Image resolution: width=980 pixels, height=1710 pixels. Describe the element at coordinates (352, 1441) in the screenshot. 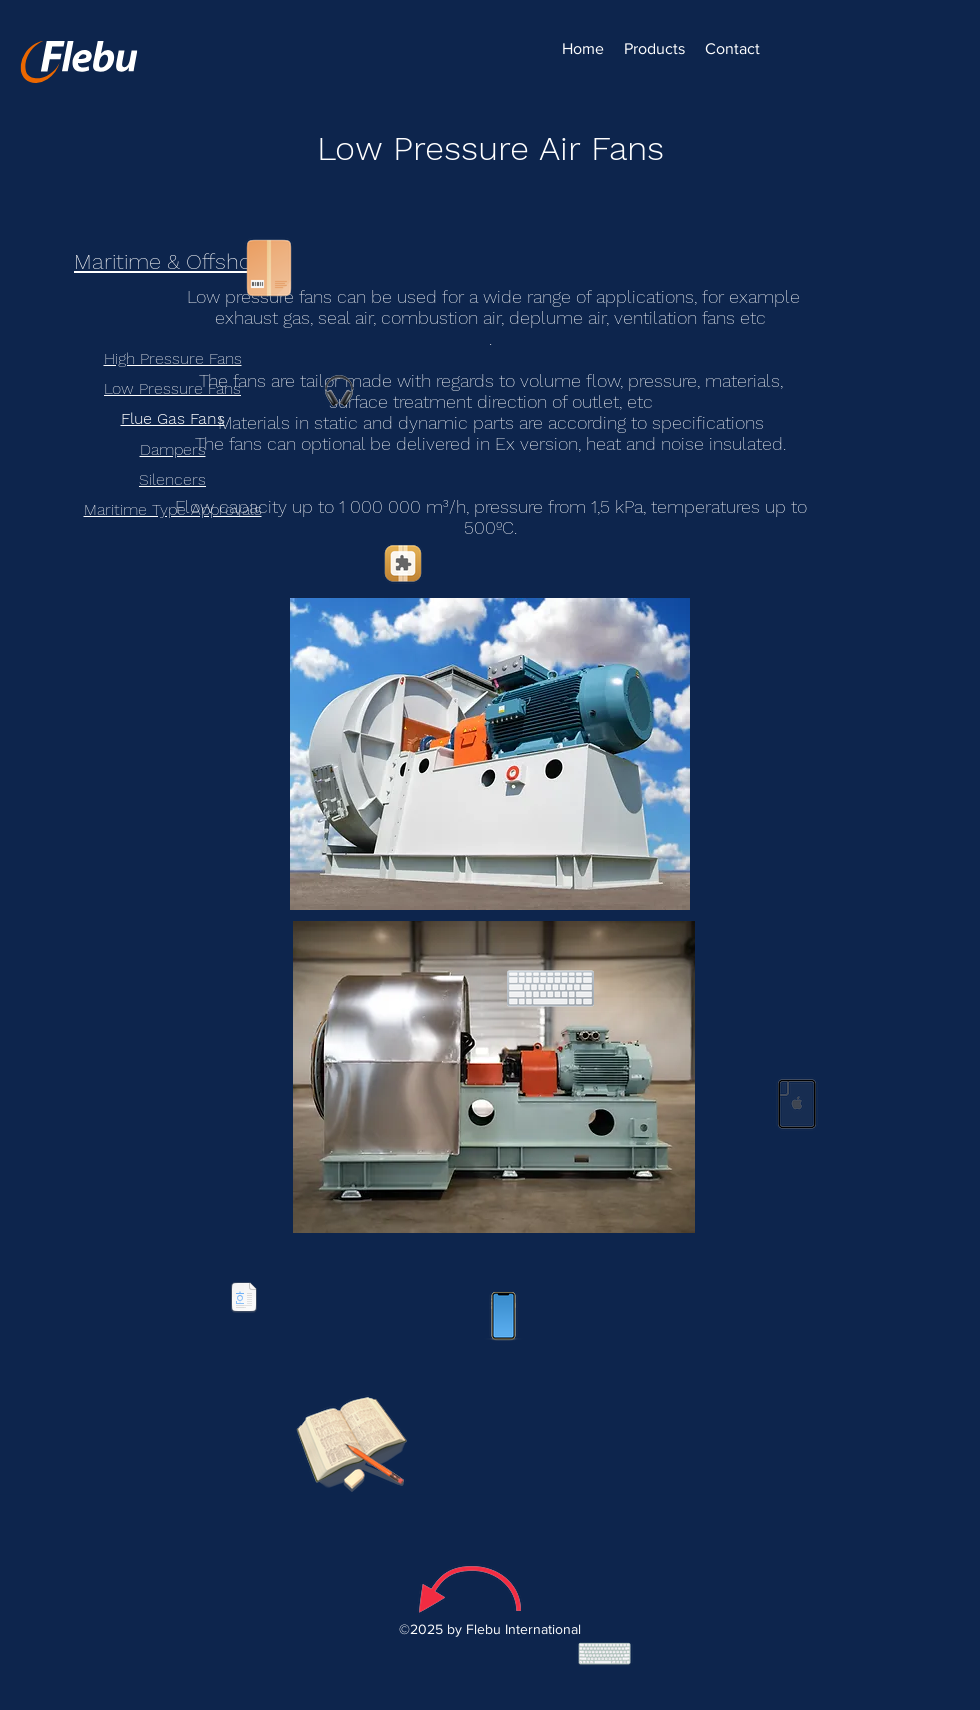

I see `access hanja character conversion tool` at that location.